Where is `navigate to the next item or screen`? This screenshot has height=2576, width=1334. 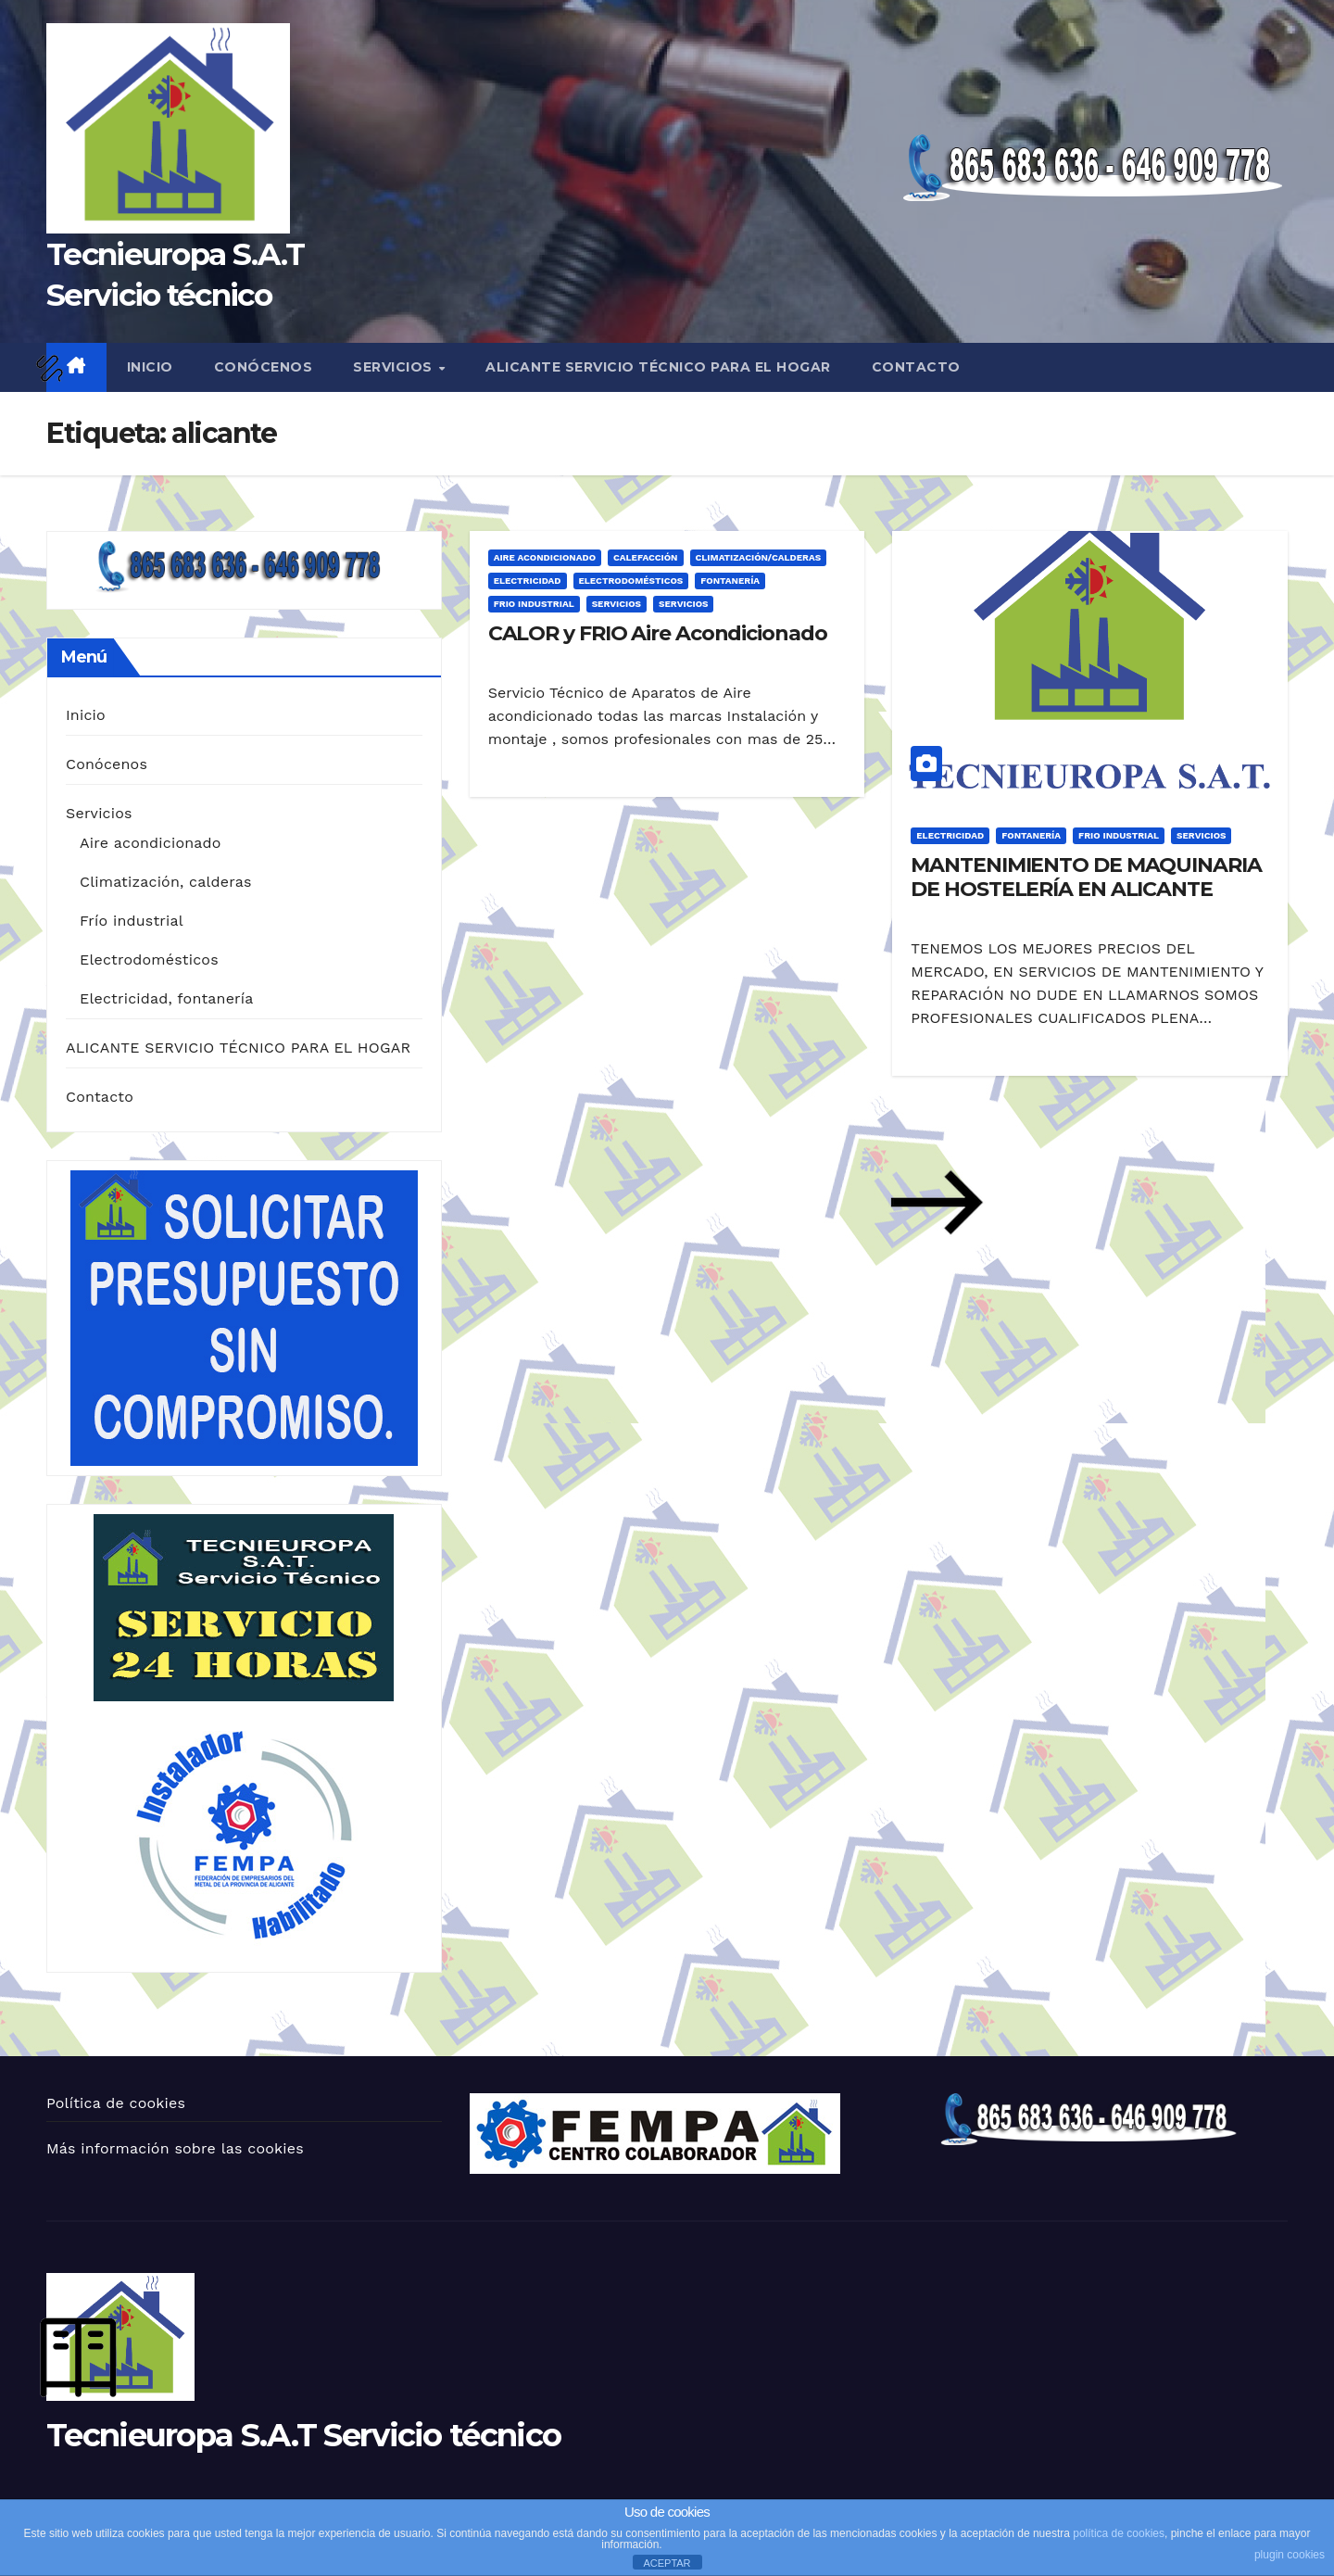 navigate to the next item or screen is located at coordinates (937, 1202).